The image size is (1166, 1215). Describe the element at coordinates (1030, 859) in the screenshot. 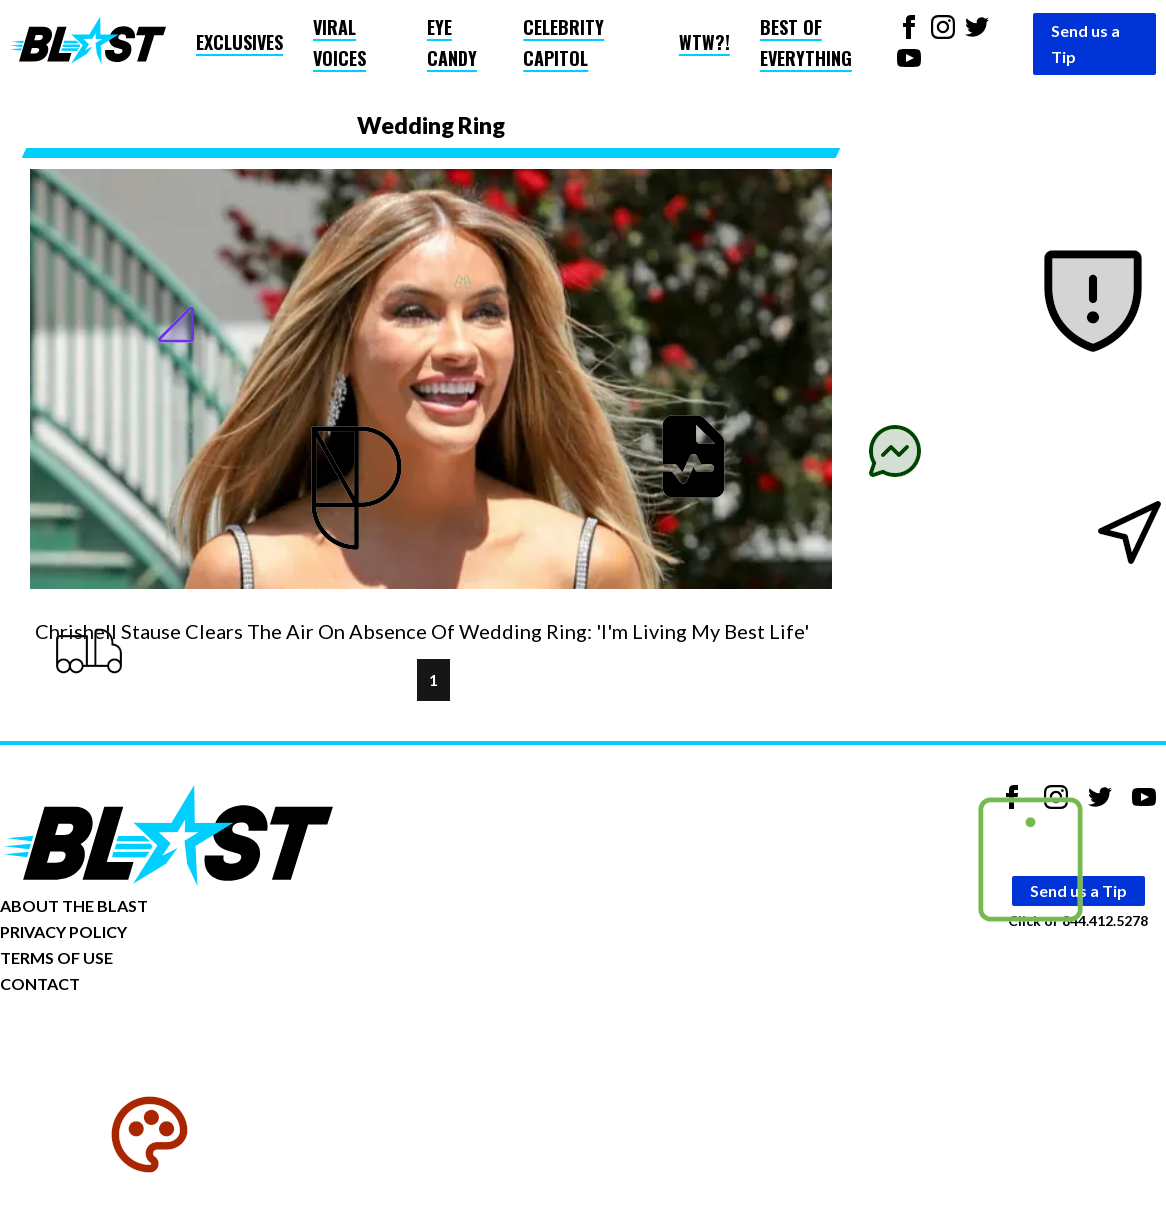

I see `access tablet camera settings` at that location.